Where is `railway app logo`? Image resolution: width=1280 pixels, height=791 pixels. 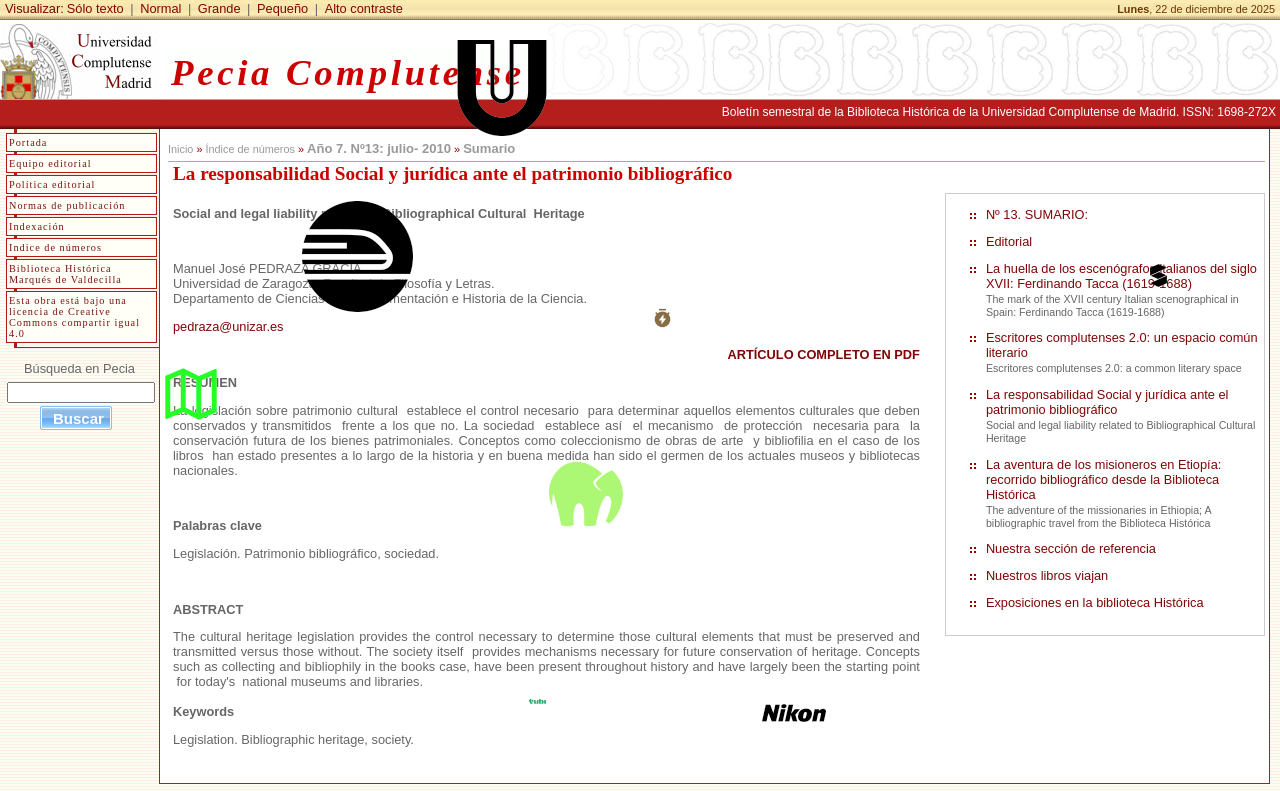
railway app logo is located at coordinates (357, 256).